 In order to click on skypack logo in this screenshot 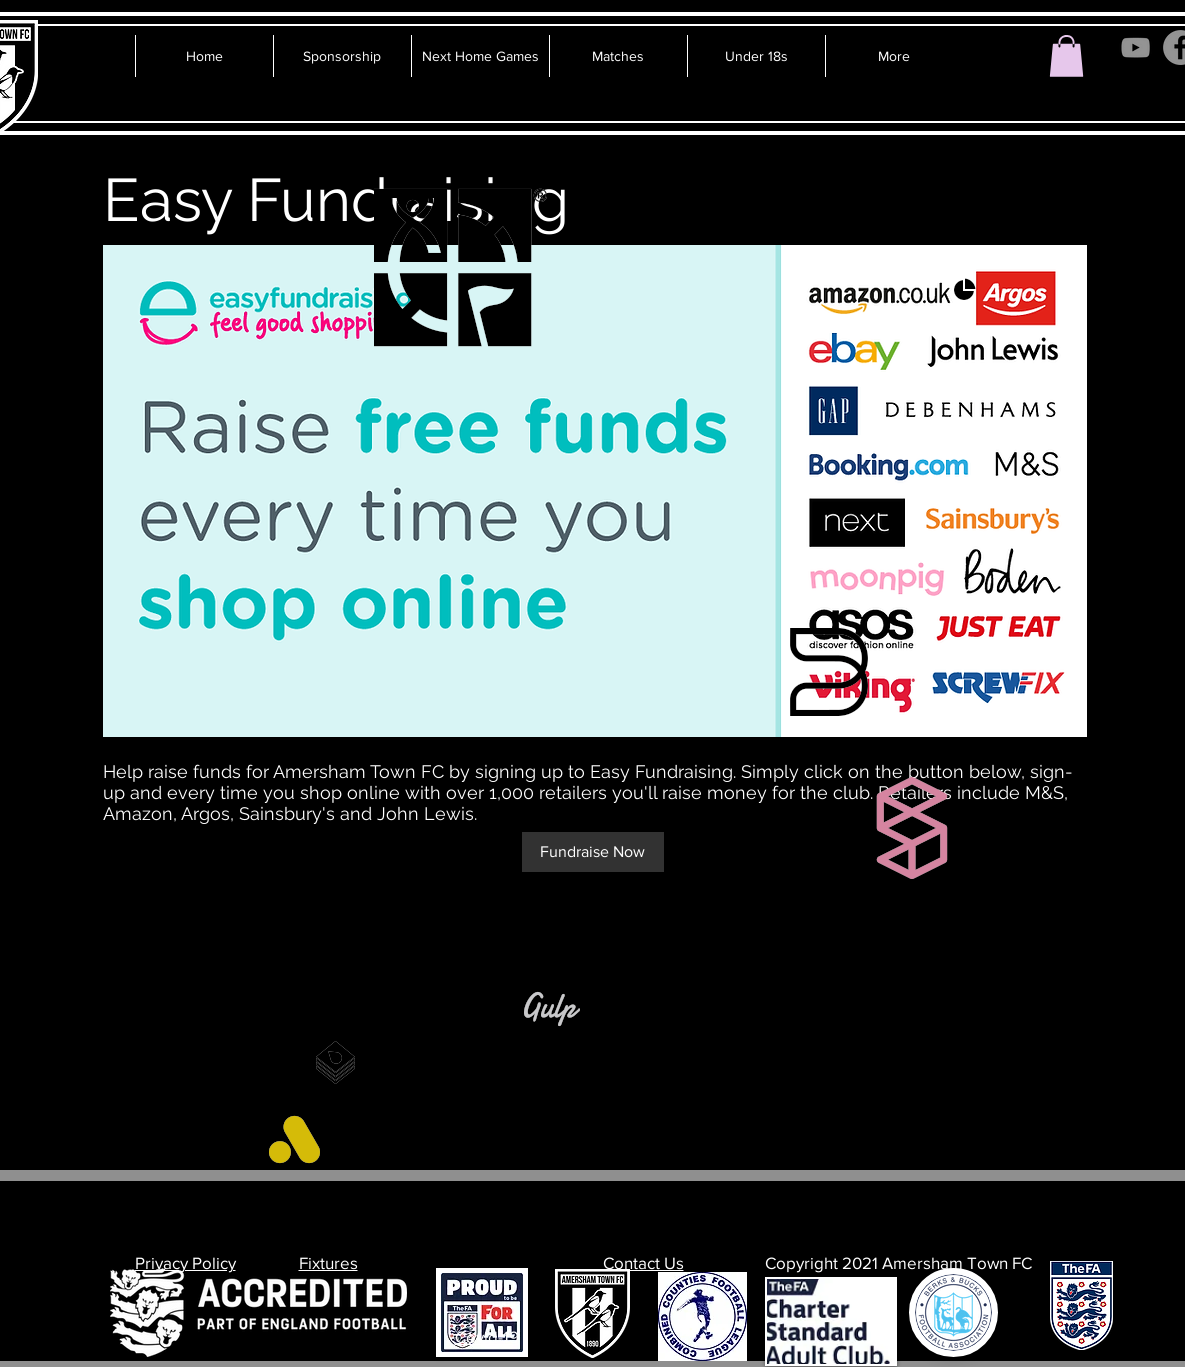, I will do `click(912, 828)`.